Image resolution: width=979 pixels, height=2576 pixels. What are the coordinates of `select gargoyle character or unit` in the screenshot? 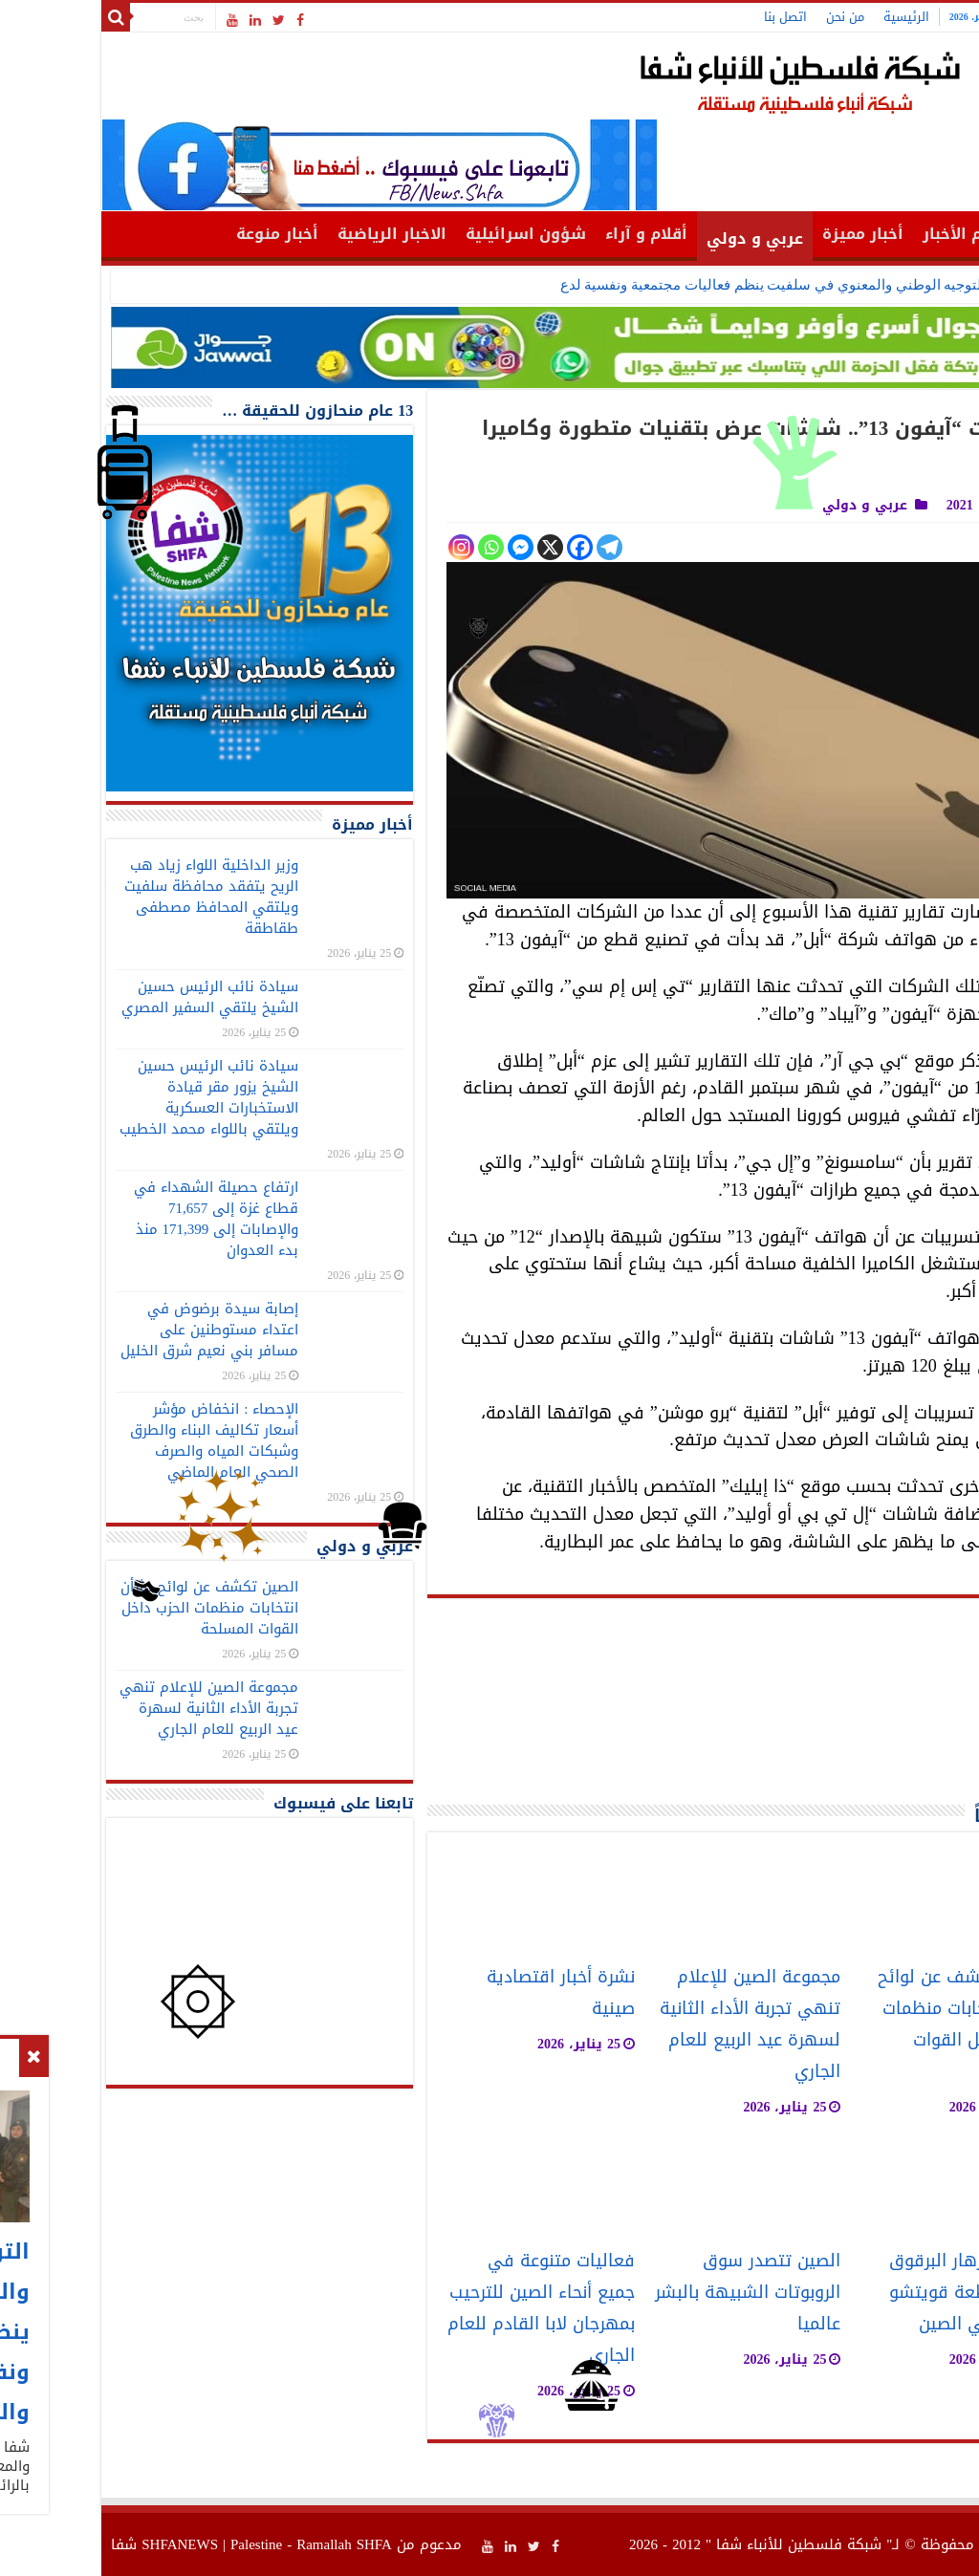 It's located at (496, 2420).